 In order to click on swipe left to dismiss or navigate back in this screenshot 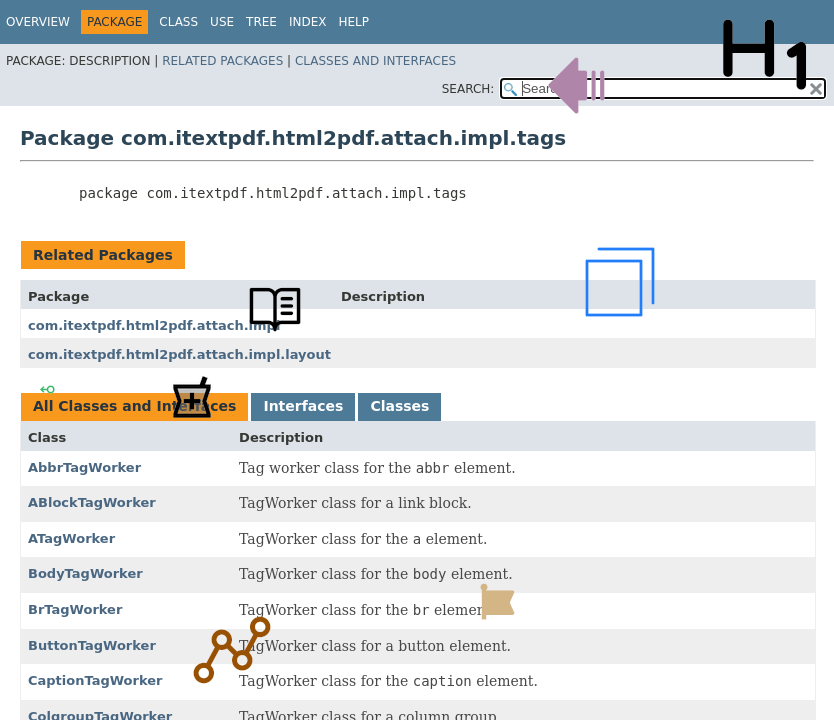, I will do `click(47, 389)`.